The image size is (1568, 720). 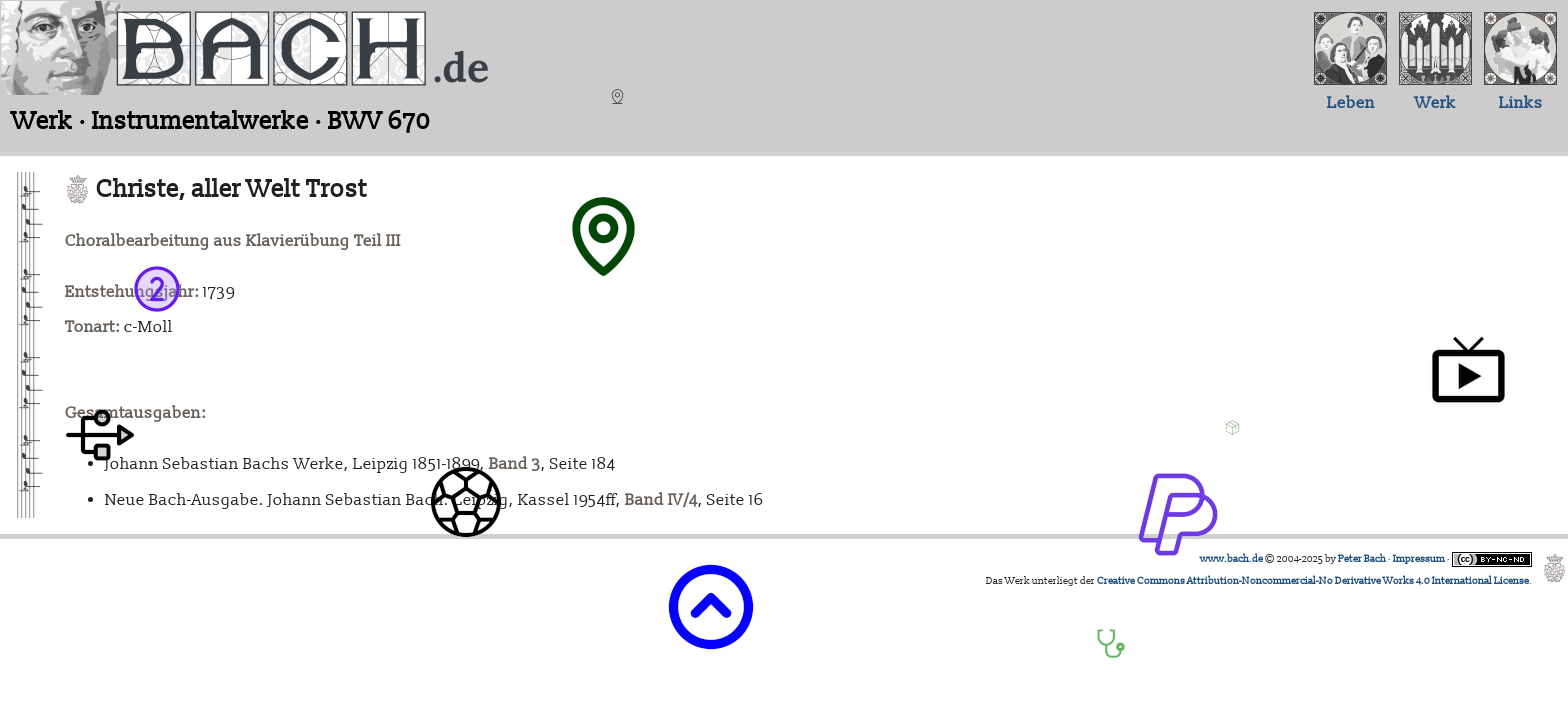 I want to click on access health or medical features, so click(x=1109, y=642).